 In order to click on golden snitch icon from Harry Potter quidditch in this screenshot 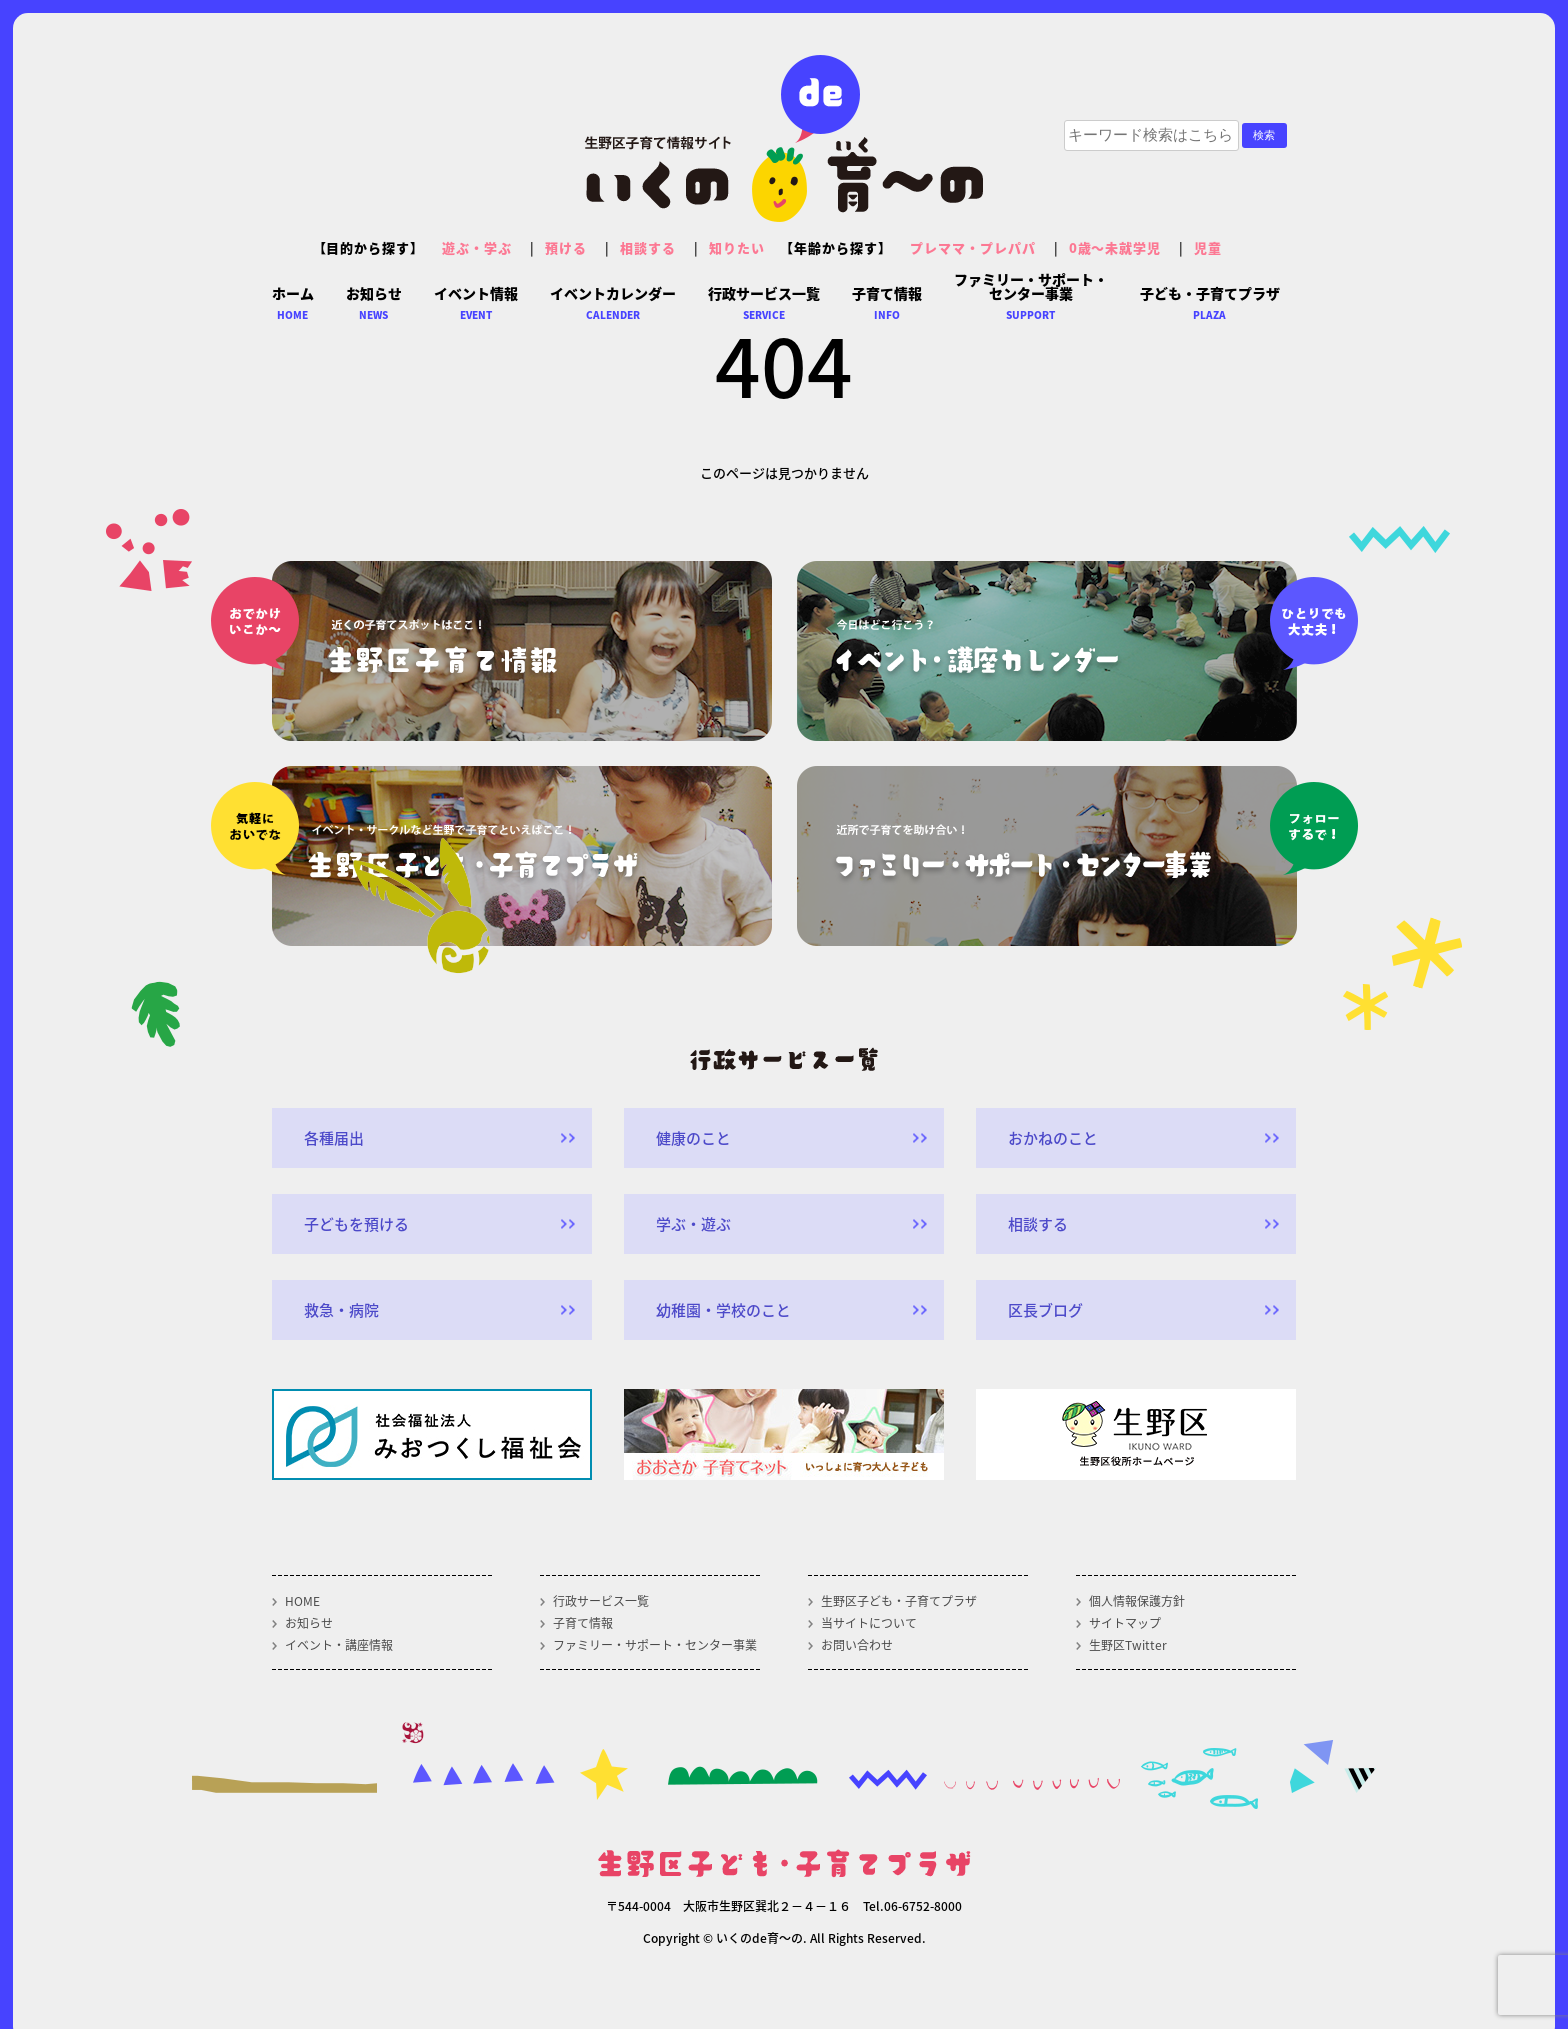, I will do `click(421, 905)`.